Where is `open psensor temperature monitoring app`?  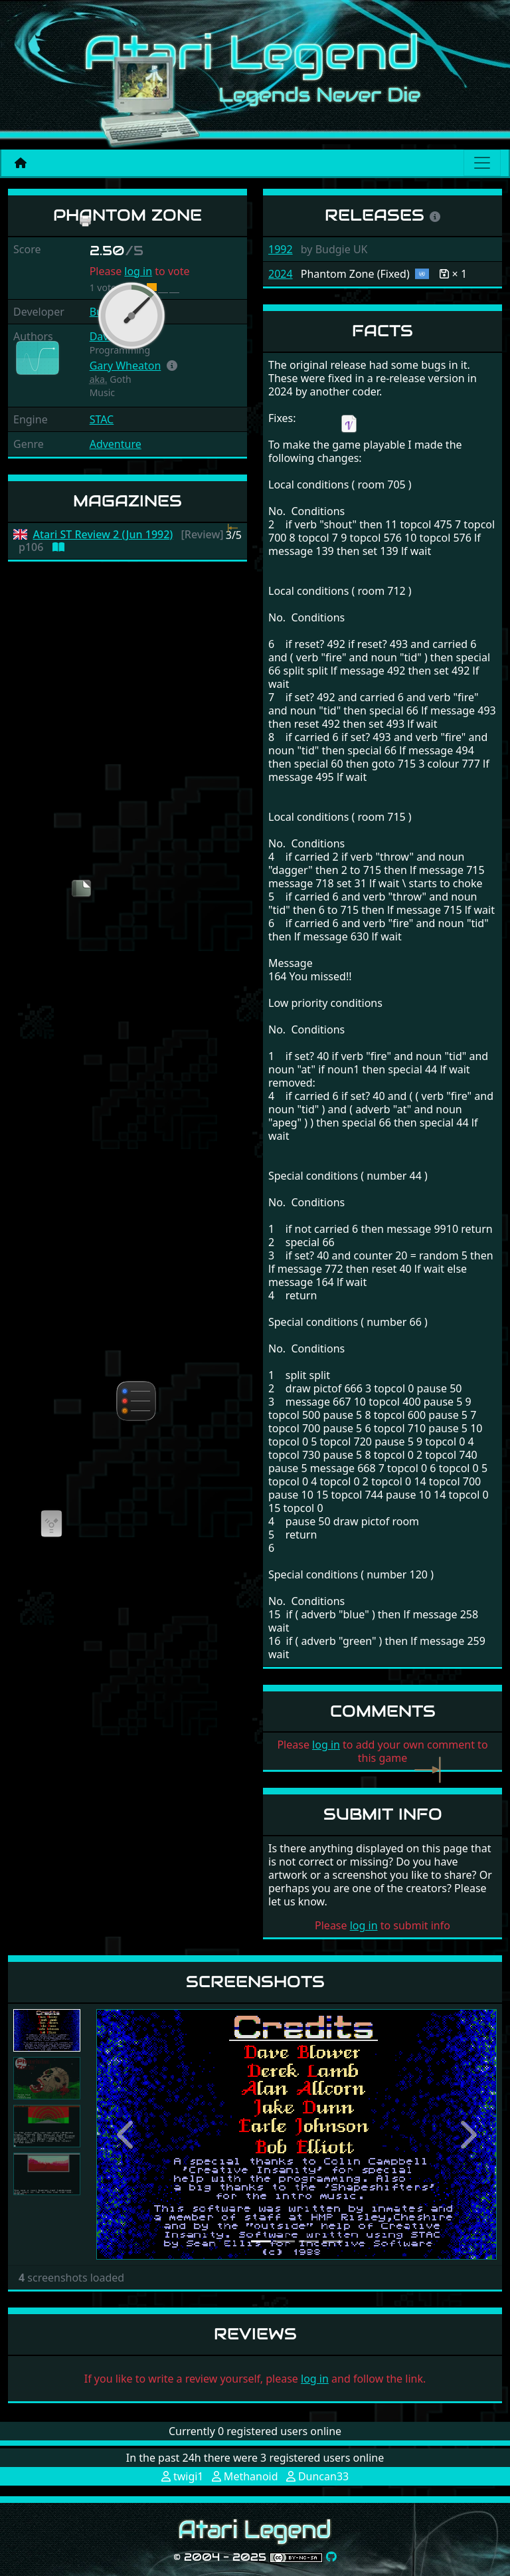 open psensor temperature monitoring app is located at coordinates (37, 358).